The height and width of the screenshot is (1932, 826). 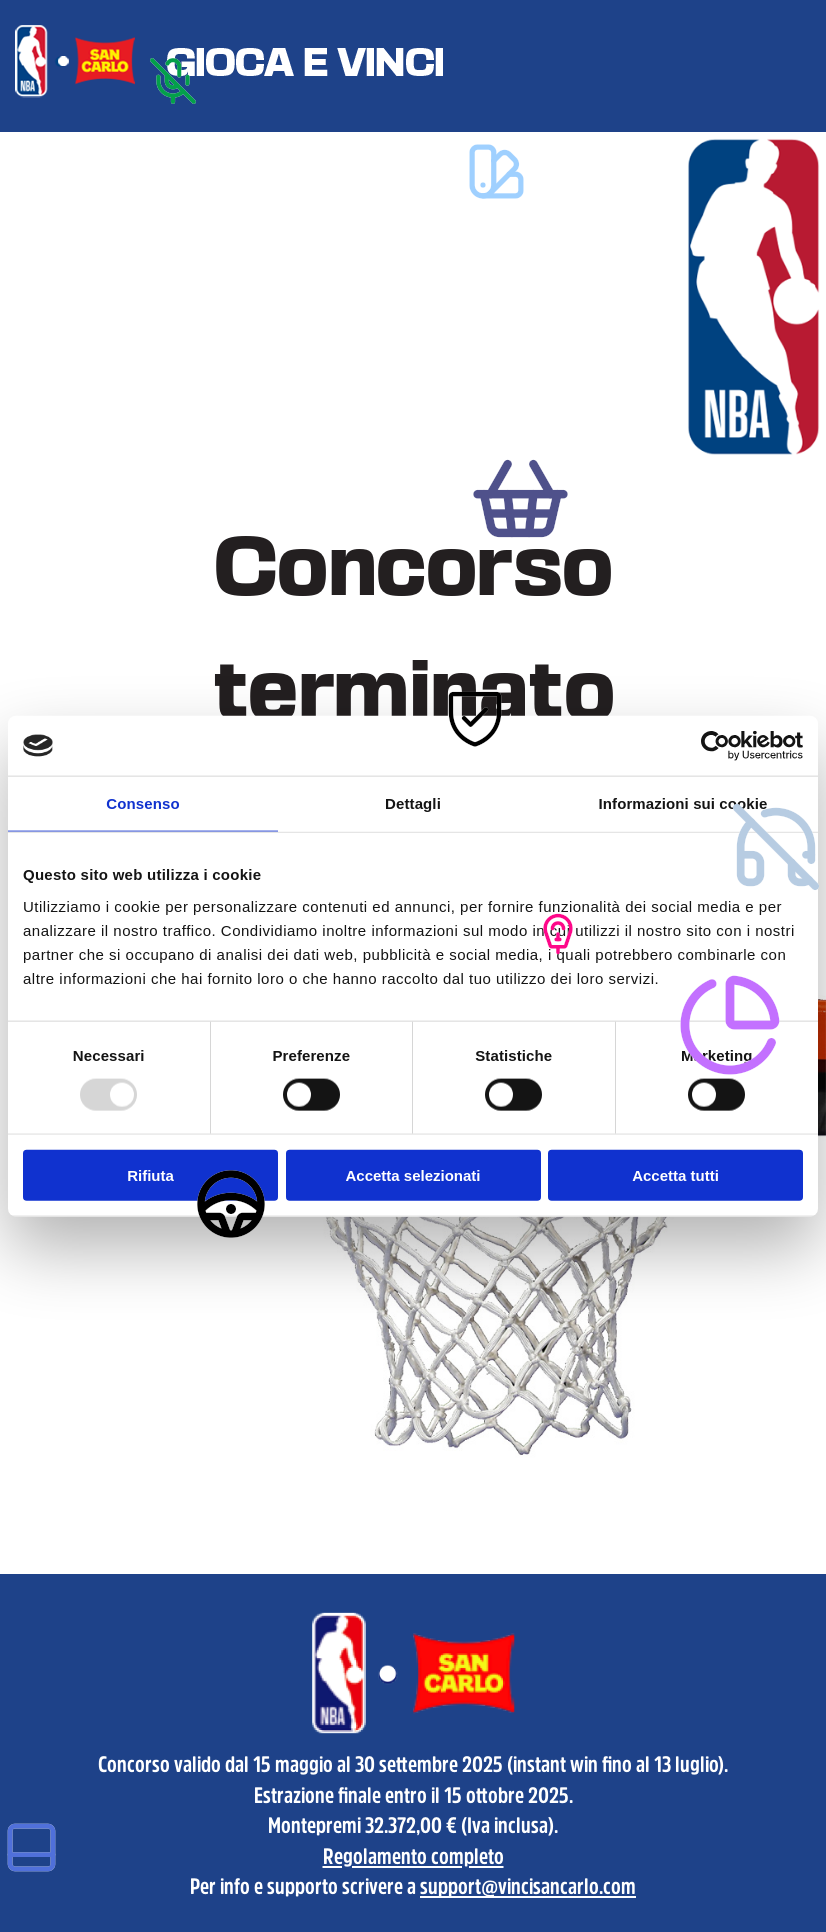 I want to click on mute your microphone, so click(x=173, y=81).